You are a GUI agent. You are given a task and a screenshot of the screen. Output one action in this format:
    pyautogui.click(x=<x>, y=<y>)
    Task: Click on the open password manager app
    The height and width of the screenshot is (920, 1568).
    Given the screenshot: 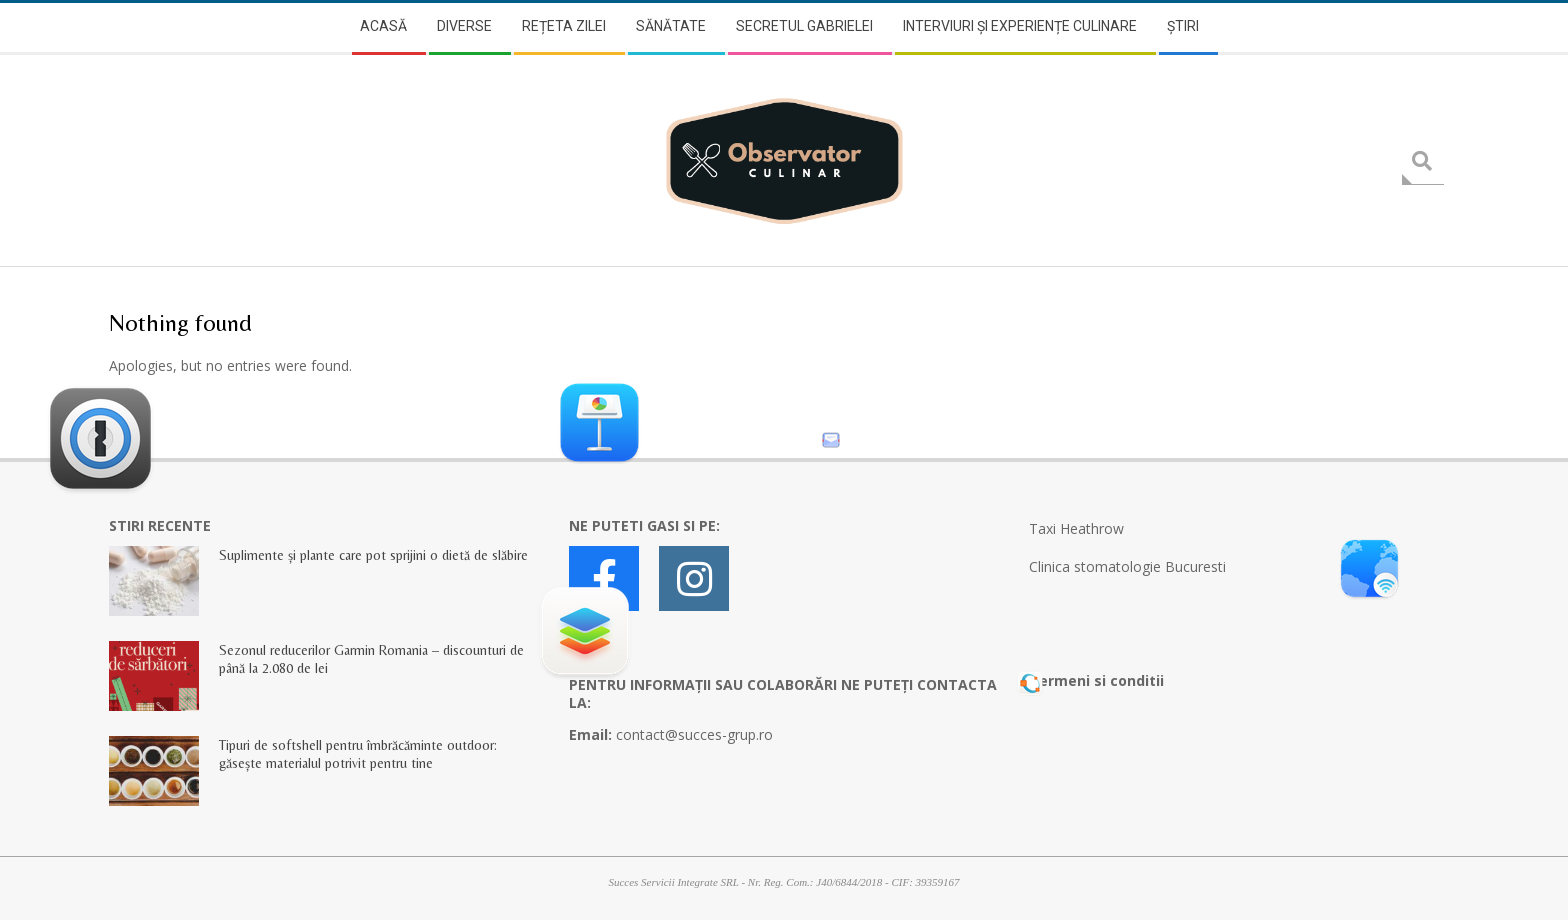 What is the action you would take?
    pyautogui.click(x=100, y=438)
    